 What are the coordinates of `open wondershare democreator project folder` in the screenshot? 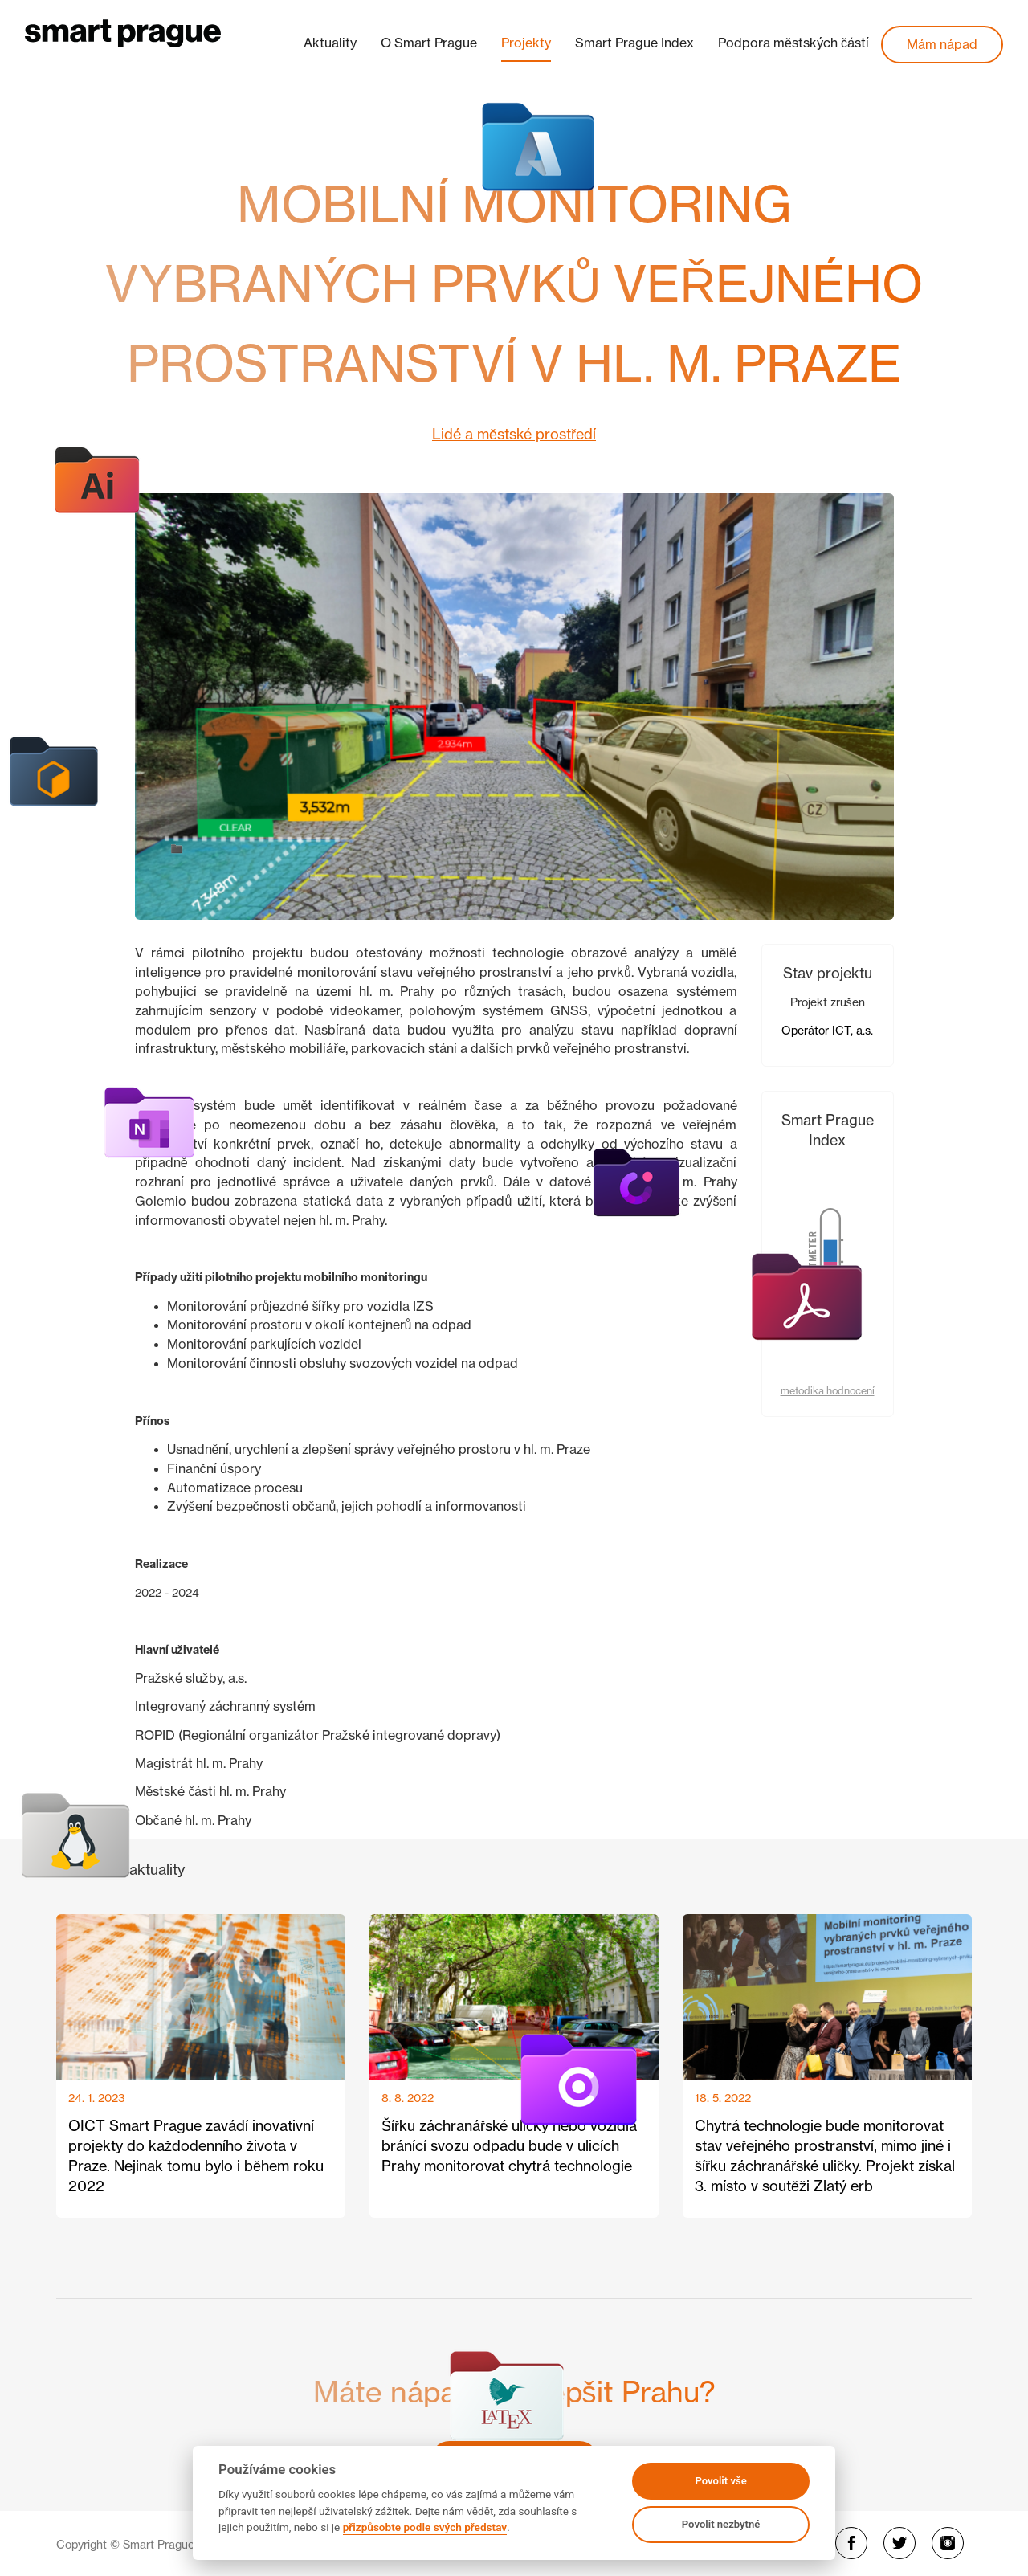 It's located at (636, 1185).